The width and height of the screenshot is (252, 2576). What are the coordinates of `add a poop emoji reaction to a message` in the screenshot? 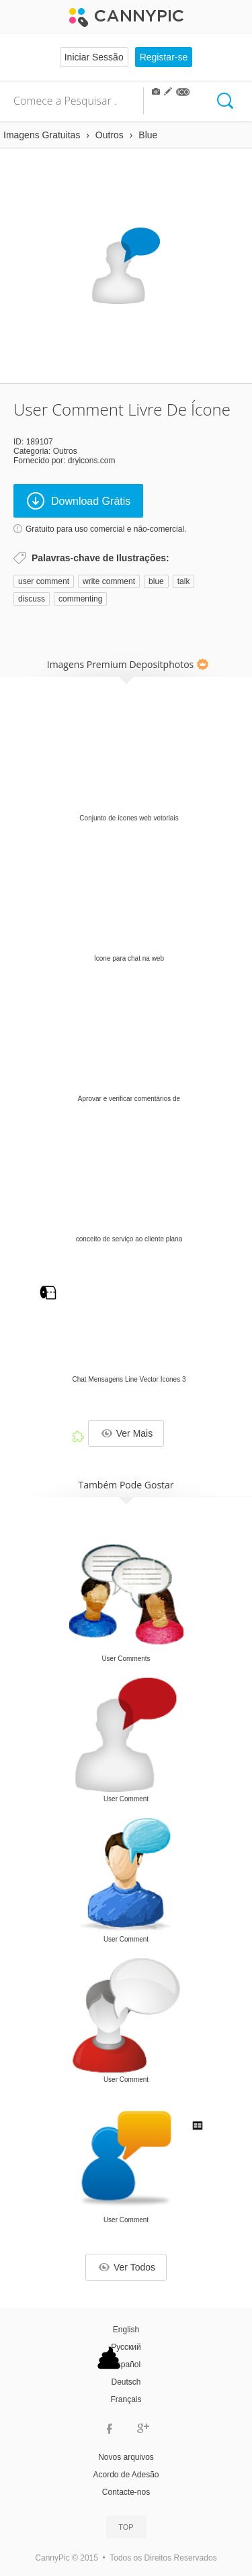 It's located at (109, 2358).